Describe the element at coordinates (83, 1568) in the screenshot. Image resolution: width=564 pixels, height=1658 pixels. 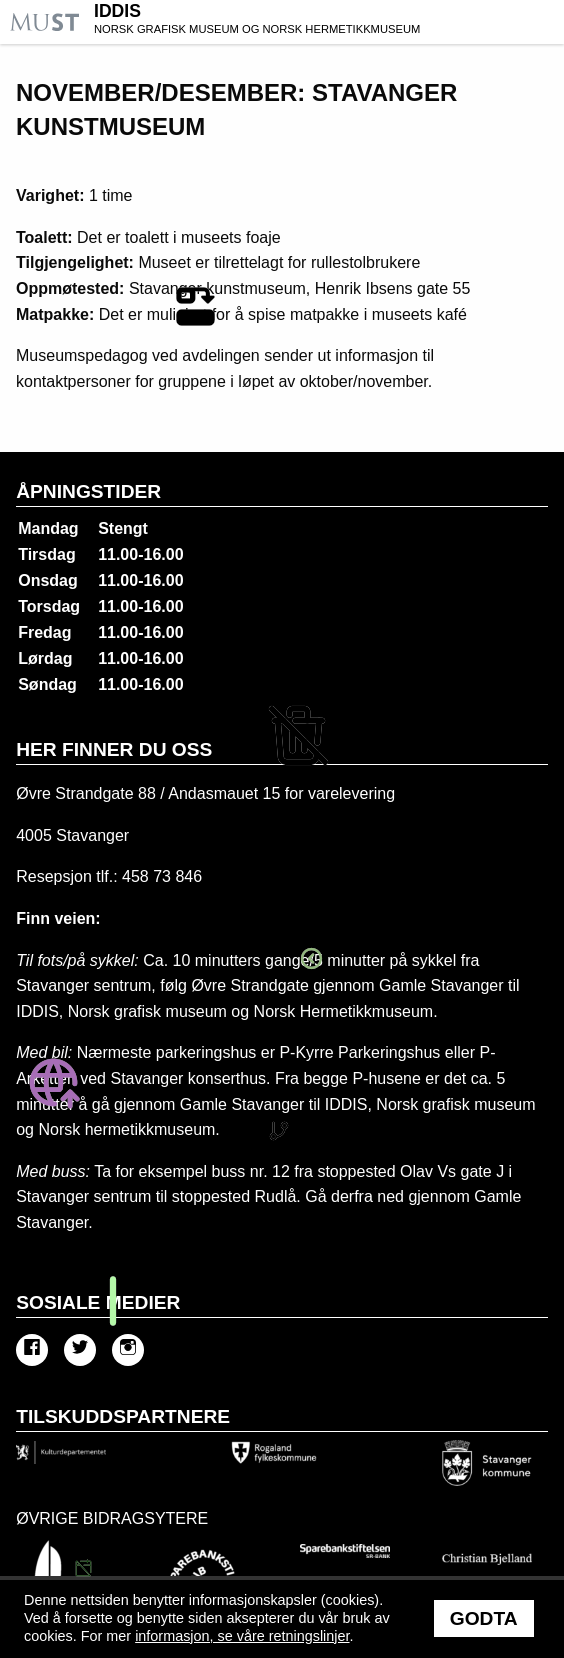
I see `disable calendar or scheduling features` at that location.